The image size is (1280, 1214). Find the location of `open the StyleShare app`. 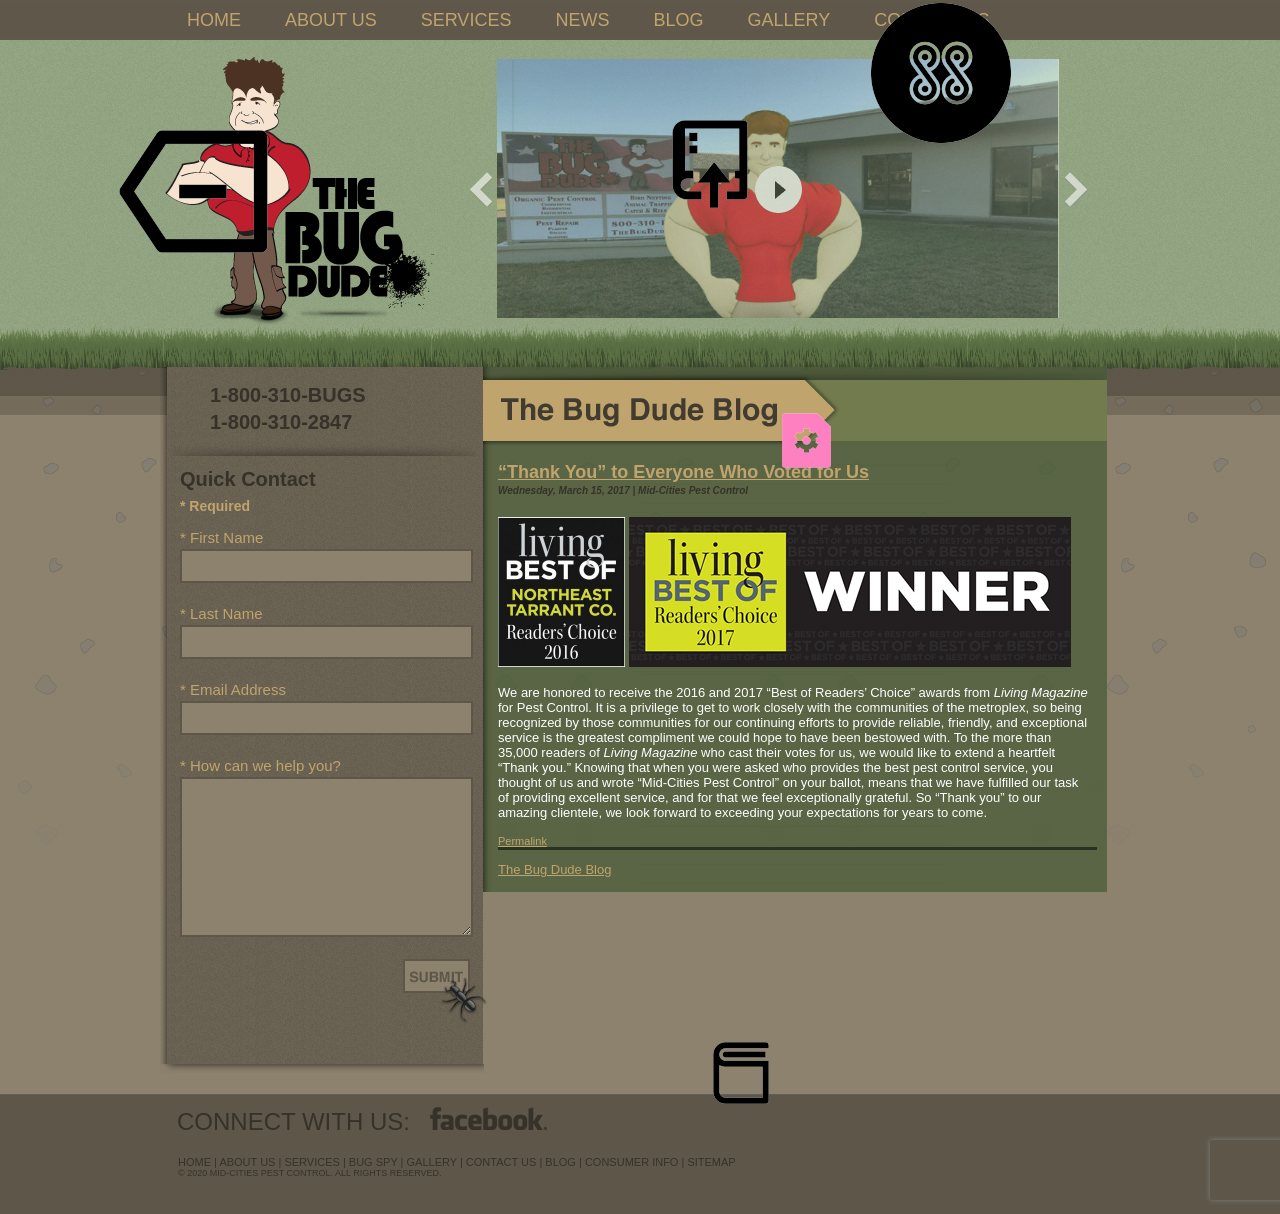

open the StyleShare app is located at coordinates (941, 73).